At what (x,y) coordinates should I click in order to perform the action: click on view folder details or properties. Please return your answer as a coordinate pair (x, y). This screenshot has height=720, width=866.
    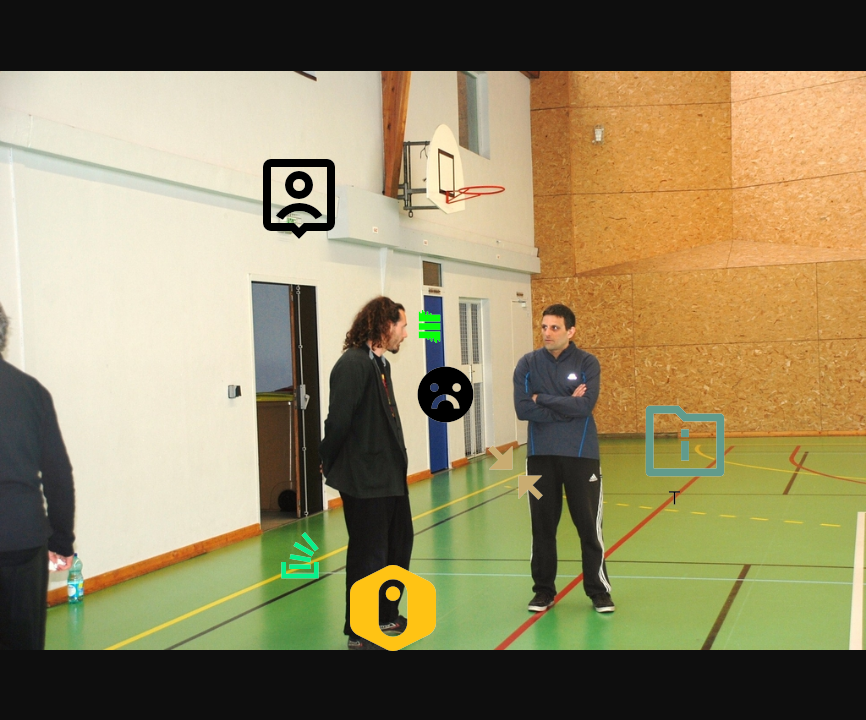
    Looking at the image, I should click on (685, 441).